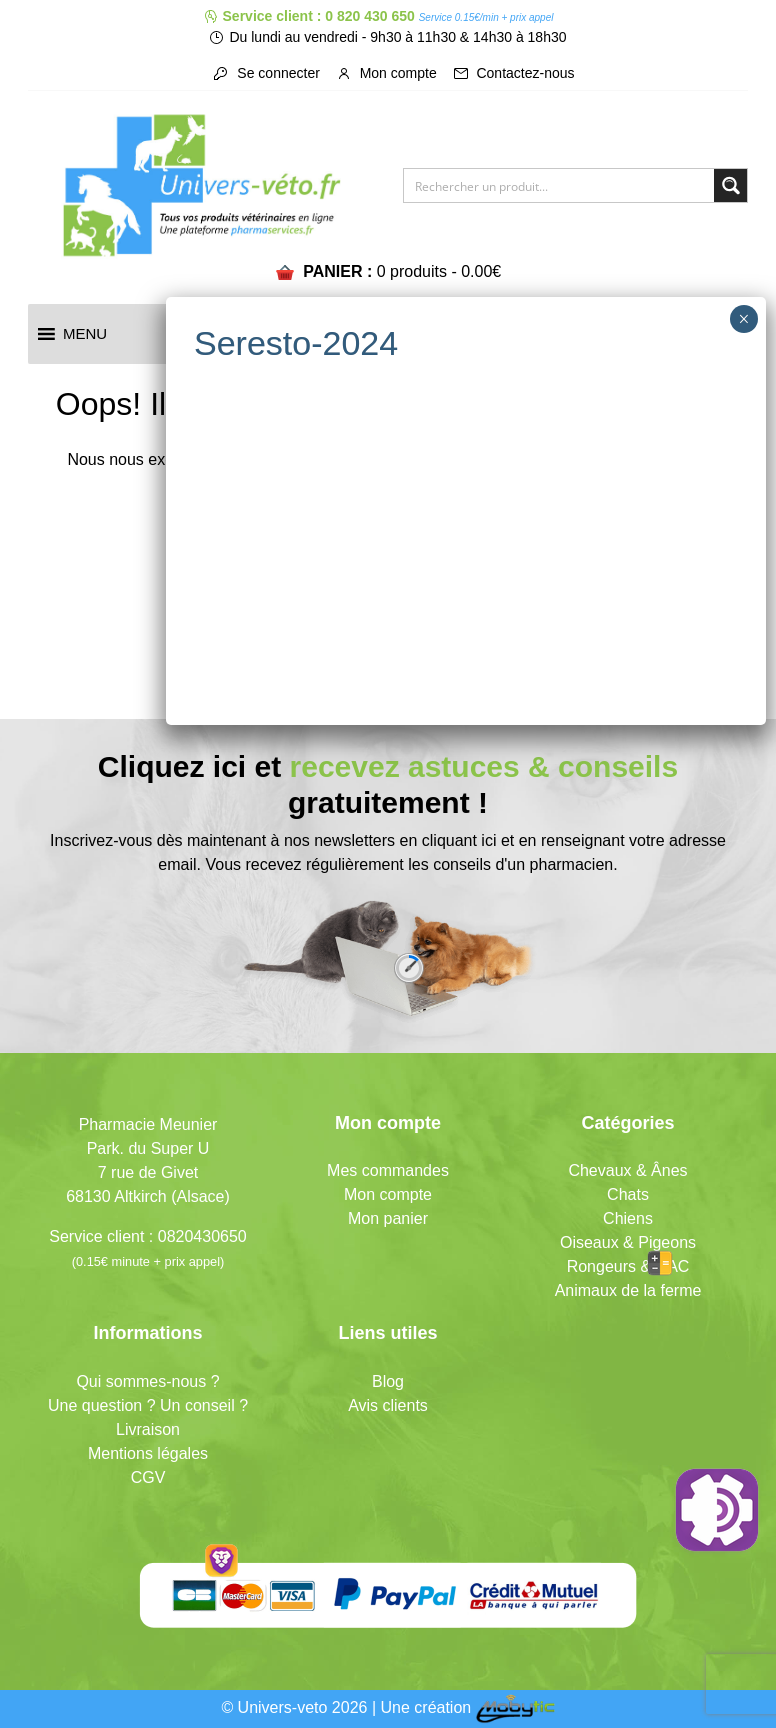  I want to click on launch brave nightly browser, so click(221, 1560).